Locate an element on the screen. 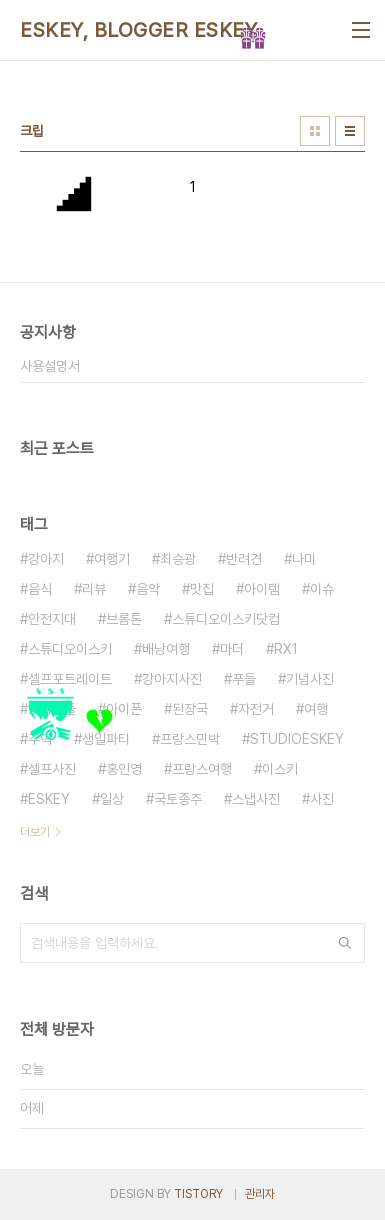 This screenshot has width=385, height=1220. access camp cooking or outdoor recipes is located at coordinates (50, 713).